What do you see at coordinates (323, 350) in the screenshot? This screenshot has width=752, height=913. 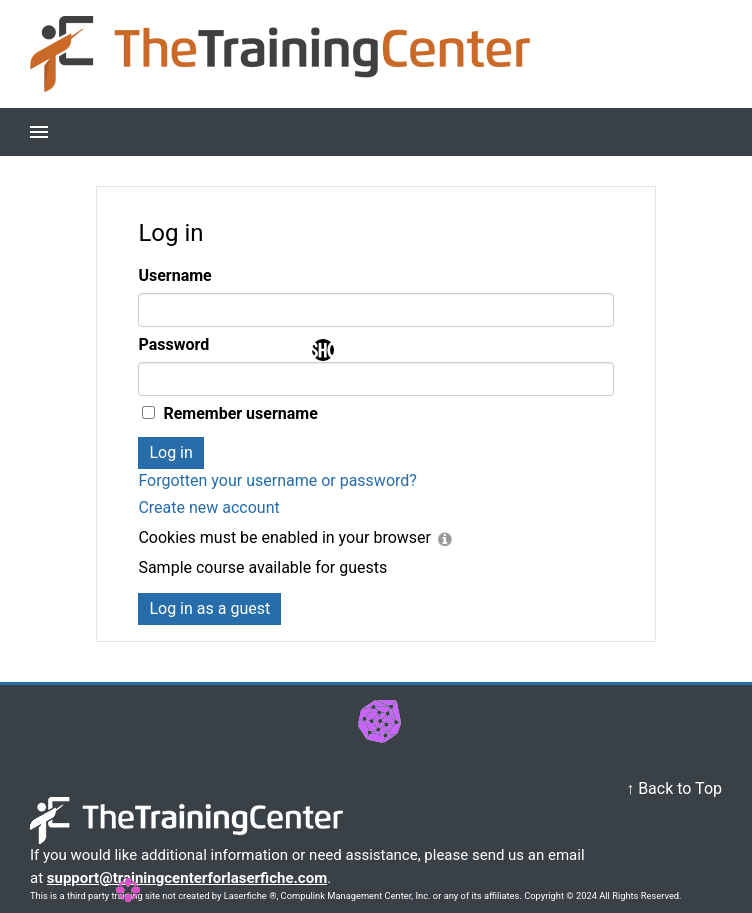 I see `showtime streaming service logo` at bounding box center [323, 350].